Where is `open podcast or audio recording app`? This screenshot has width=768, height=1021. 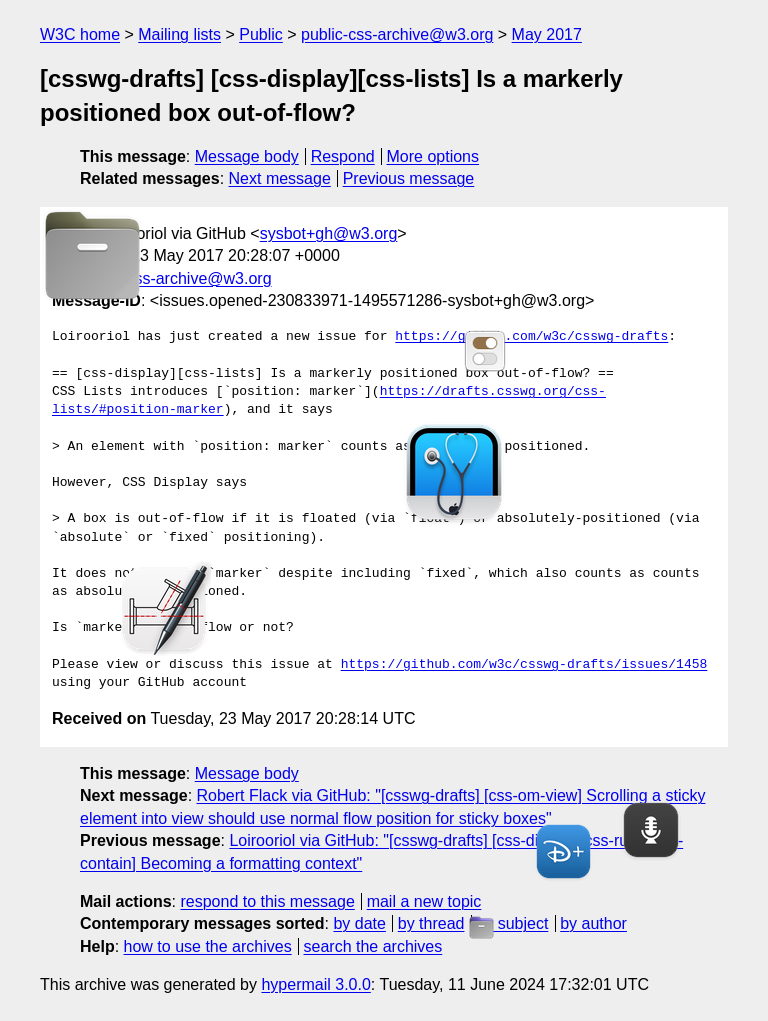
open podcast or audio recording app is located at coordinates (651, 831).